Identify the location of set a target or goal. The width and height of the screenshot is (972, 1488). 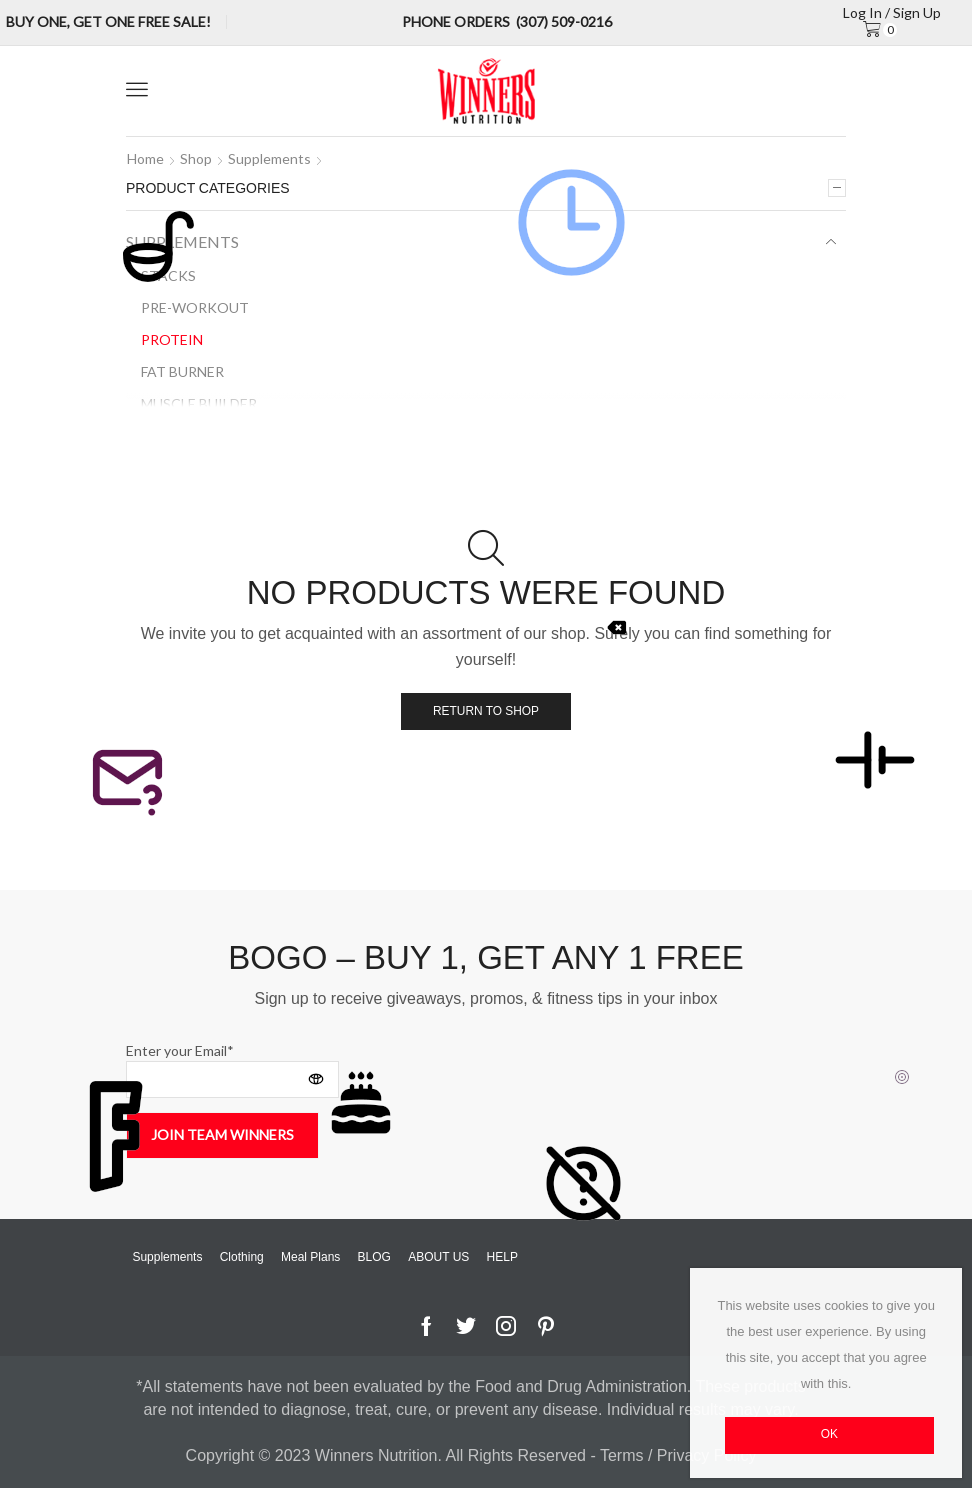
(902, 1077).